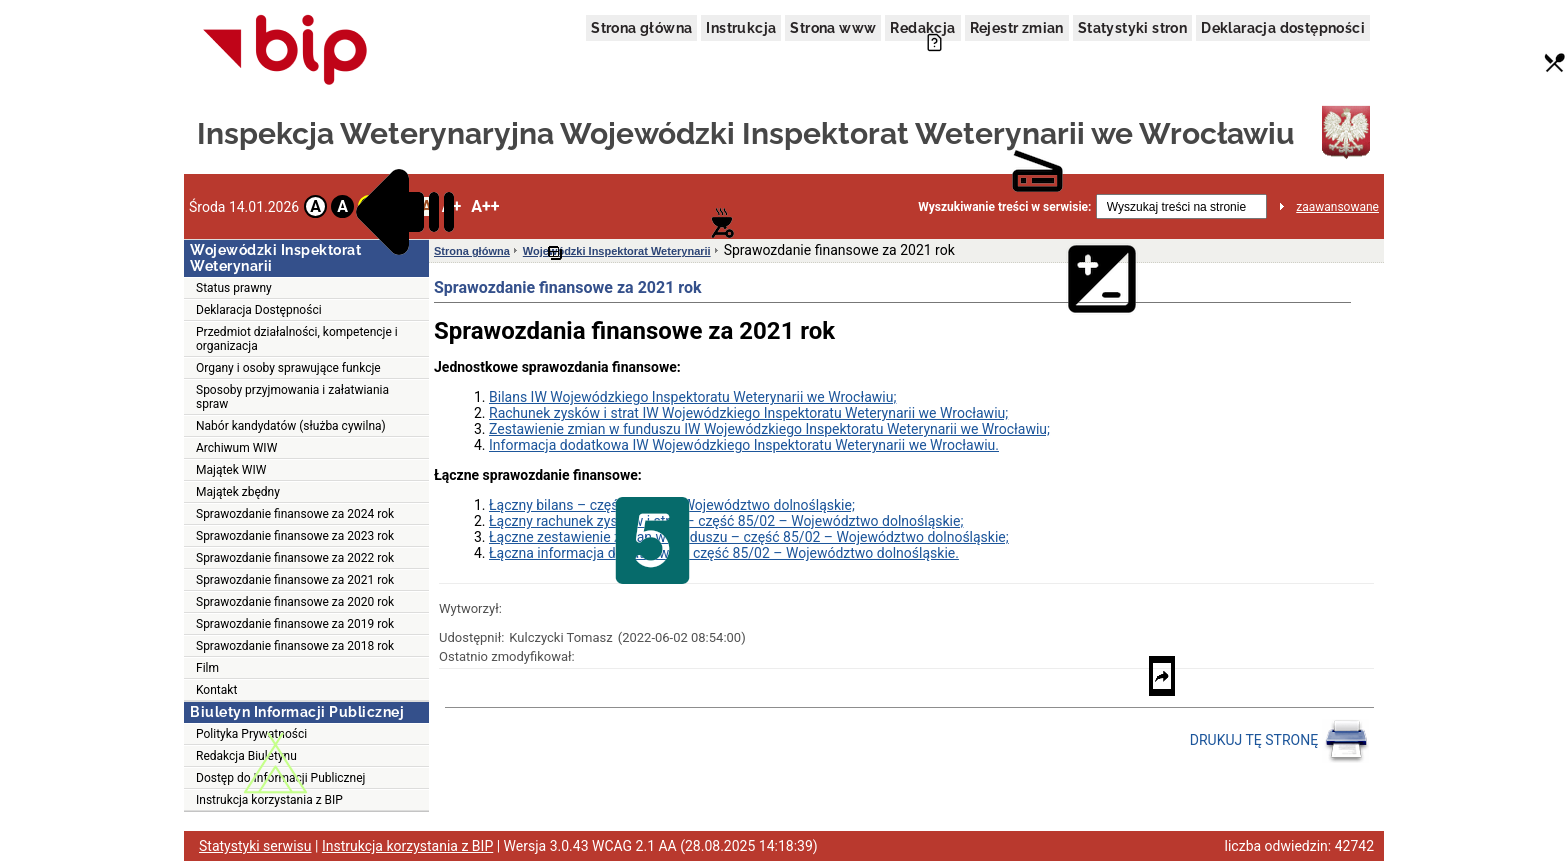 This screenshot has height=861, width=1568. Describe the element at coordinates (1102, 279) in the screenshot. I see `adjust camera ISO sensitivity settings` at that location.